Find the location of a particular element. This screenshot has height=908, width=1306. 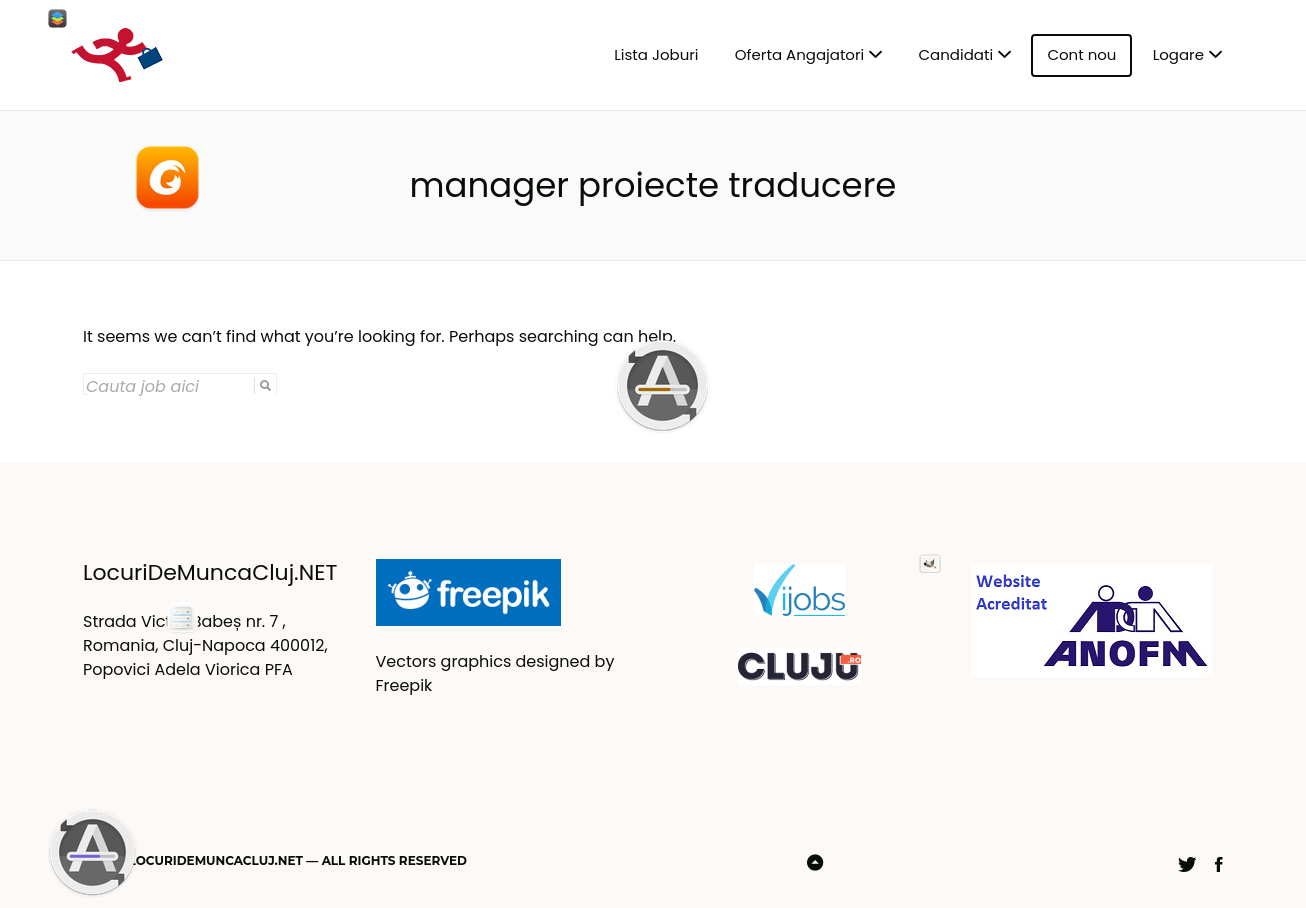

open foxit reader app is located at coordinates (167, 177).